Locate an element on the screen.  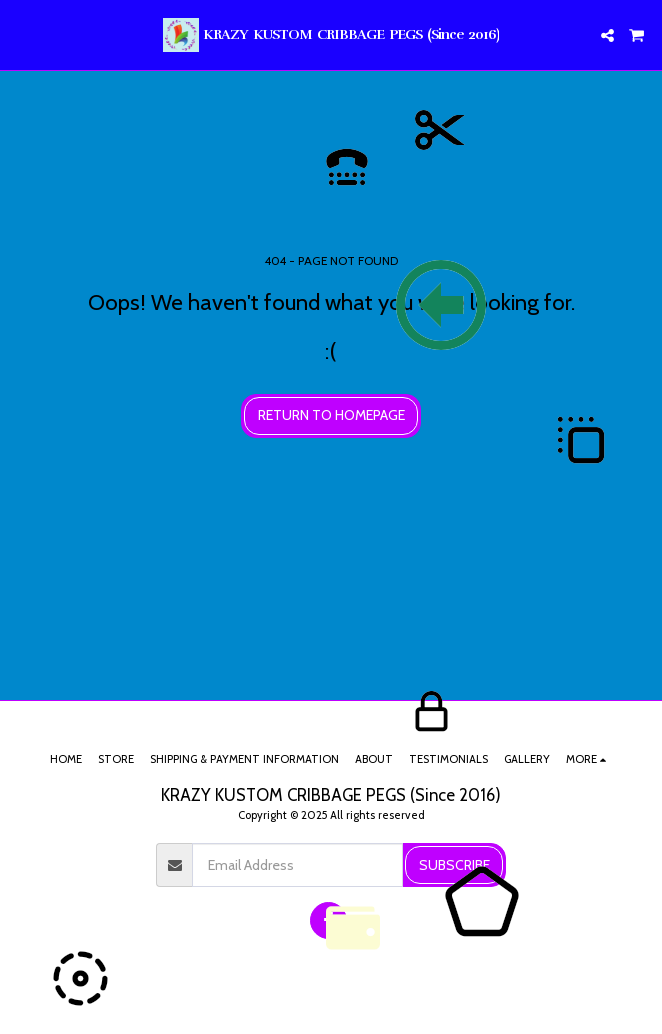
drag and drop to reorder items is located at coordinates (581, 440).